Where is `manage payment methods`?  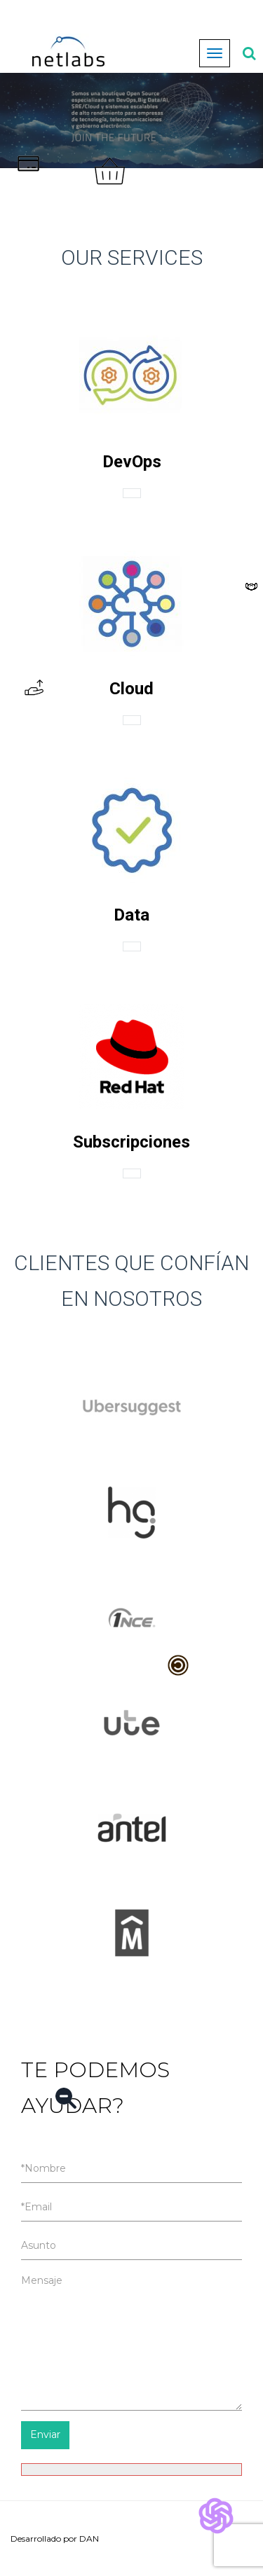
manage payment methods is located at coordinates (28, 163).